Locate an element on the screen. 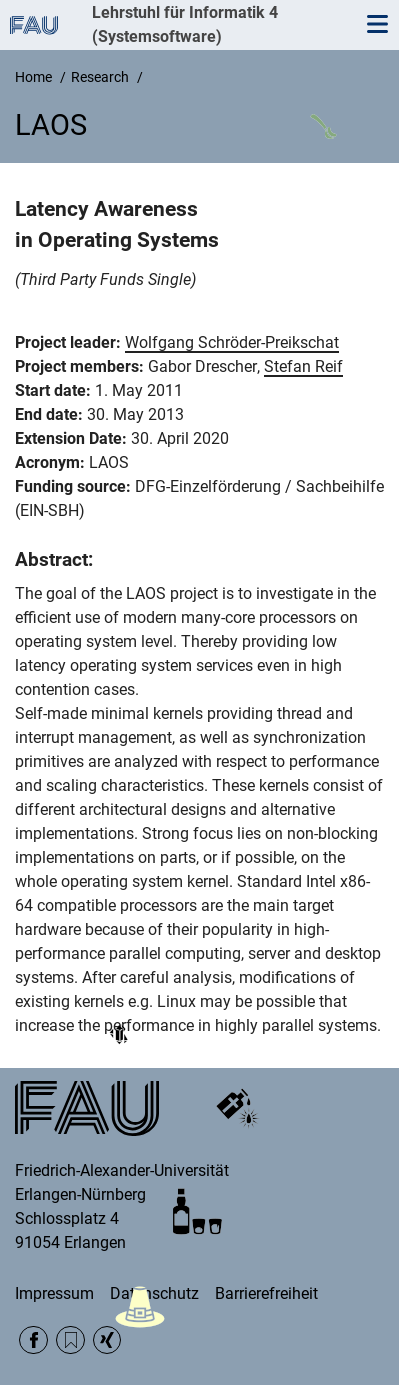 The image size is (399, 1385). collect or interact with a magic crystal item is located at coordinates (119, 1034).